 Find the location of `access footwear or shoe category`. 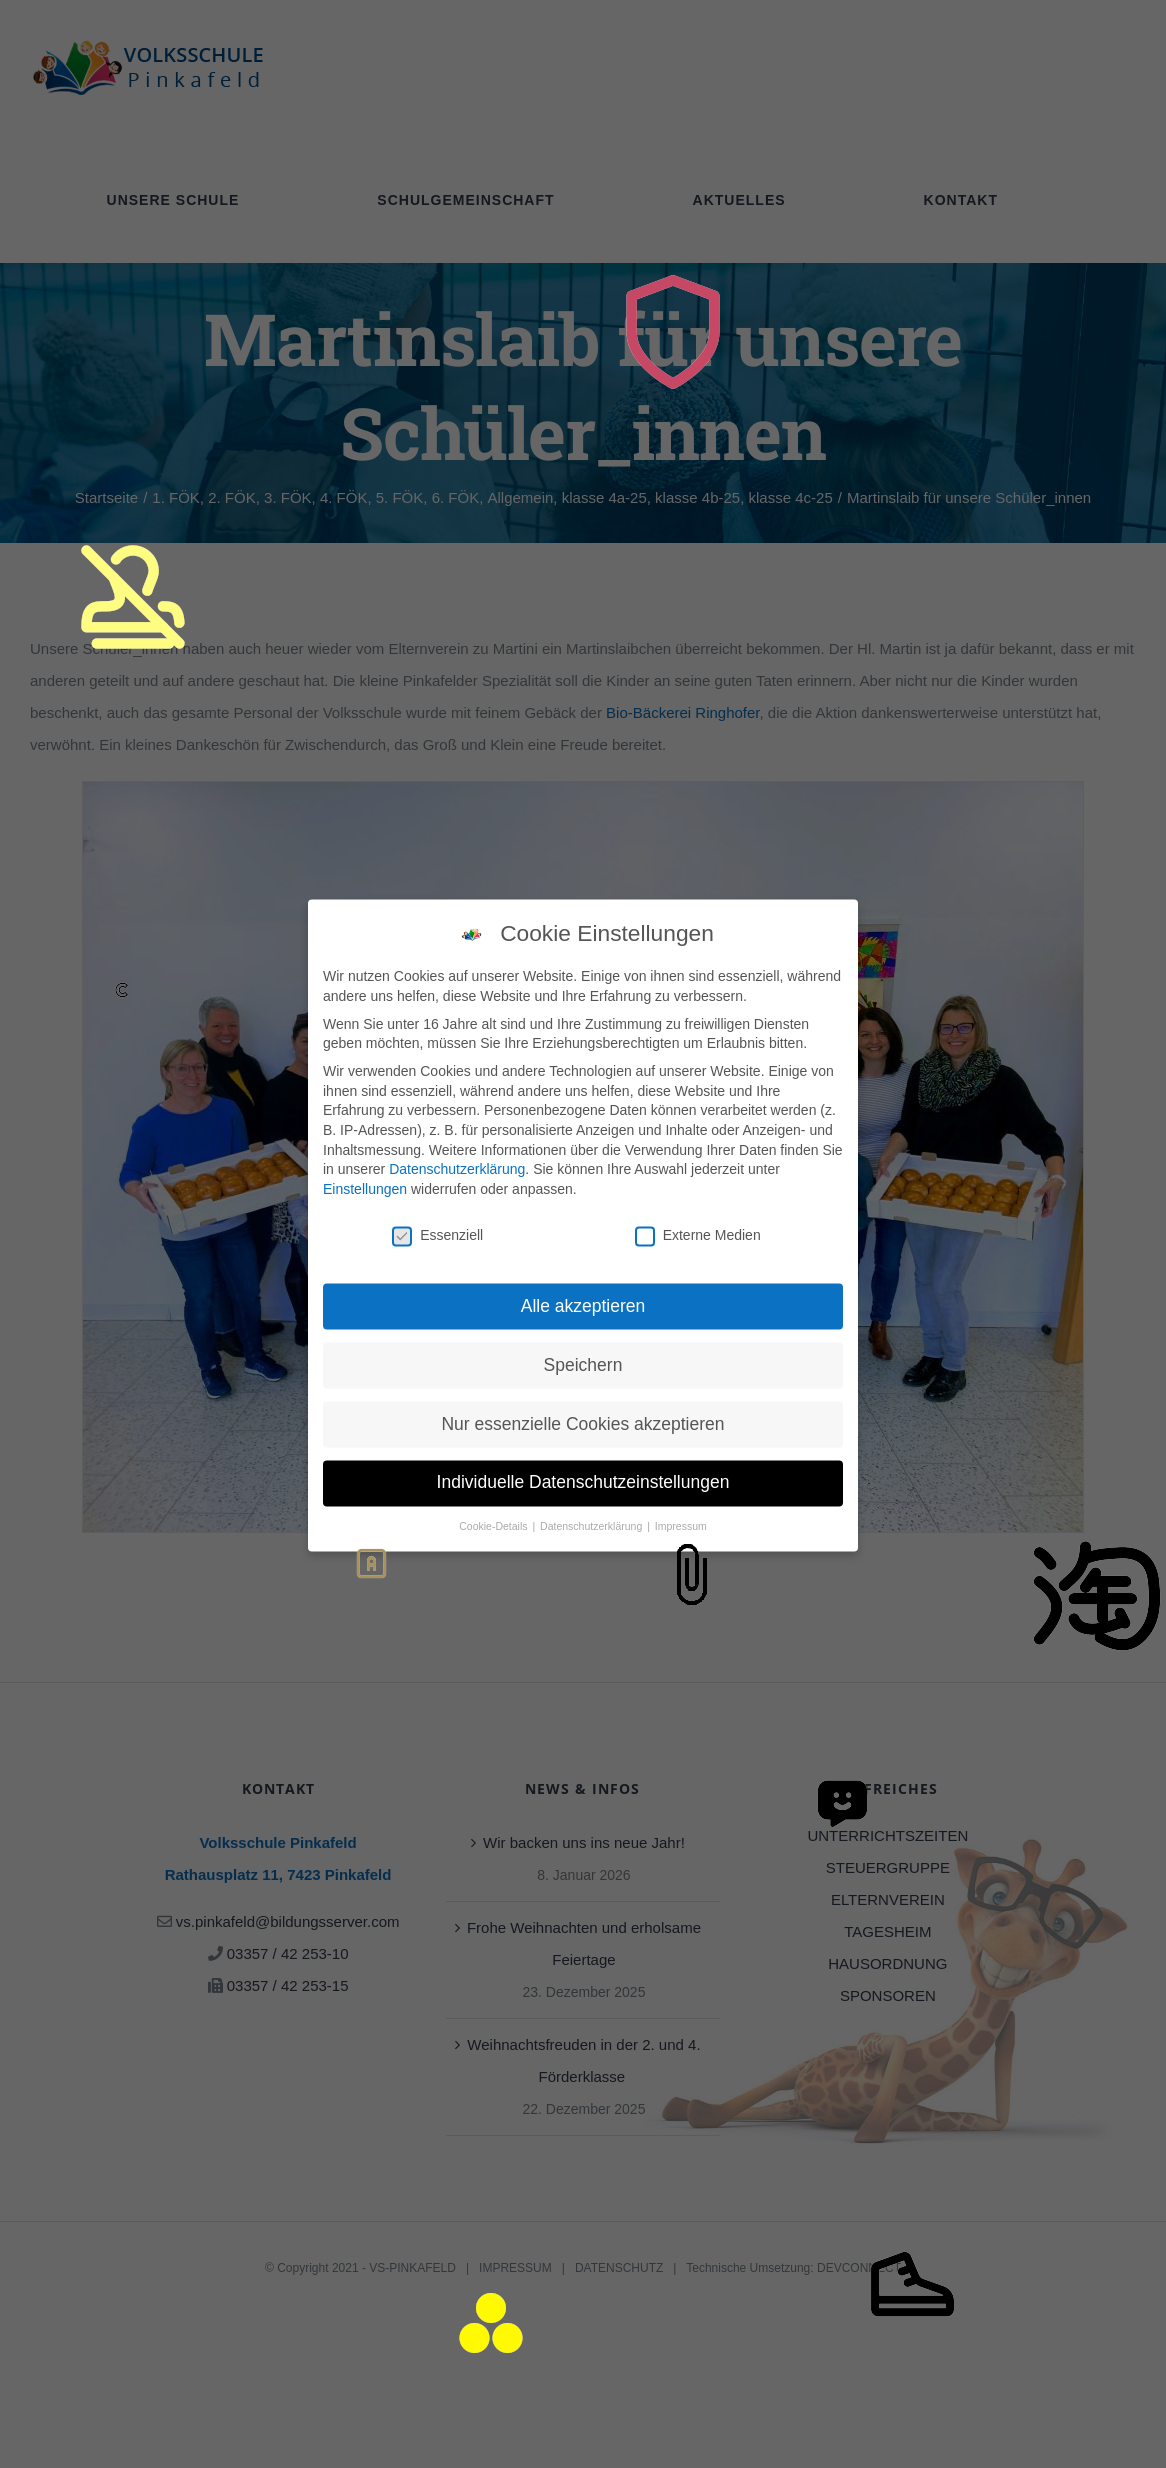

access footwear or shoe category is located at coordinates (909, 2287).